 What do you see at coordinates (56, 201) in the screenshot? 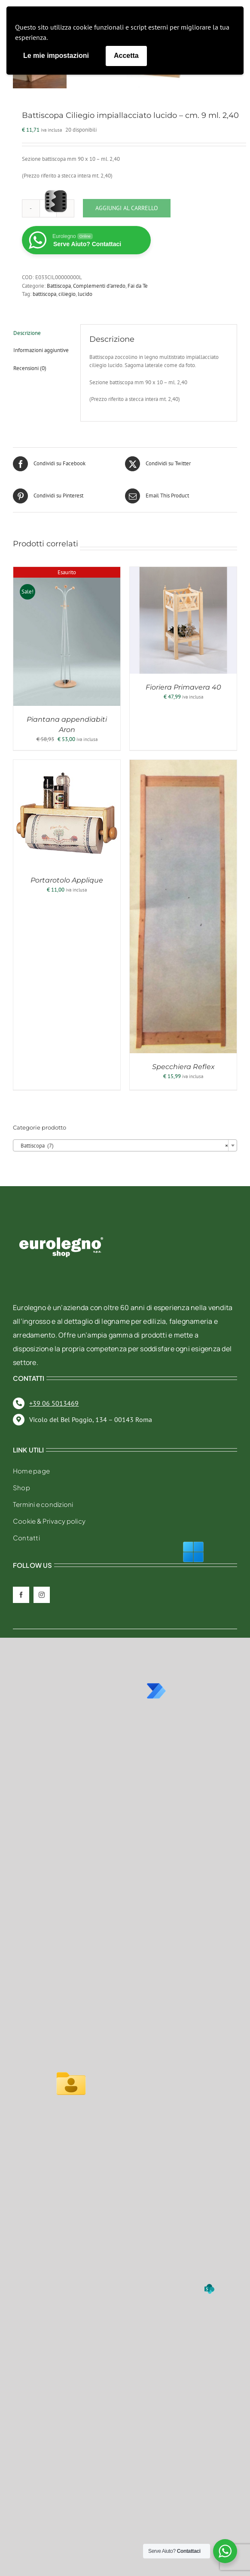
I see `open flowblade video editor` at bounding box center [56, 201].